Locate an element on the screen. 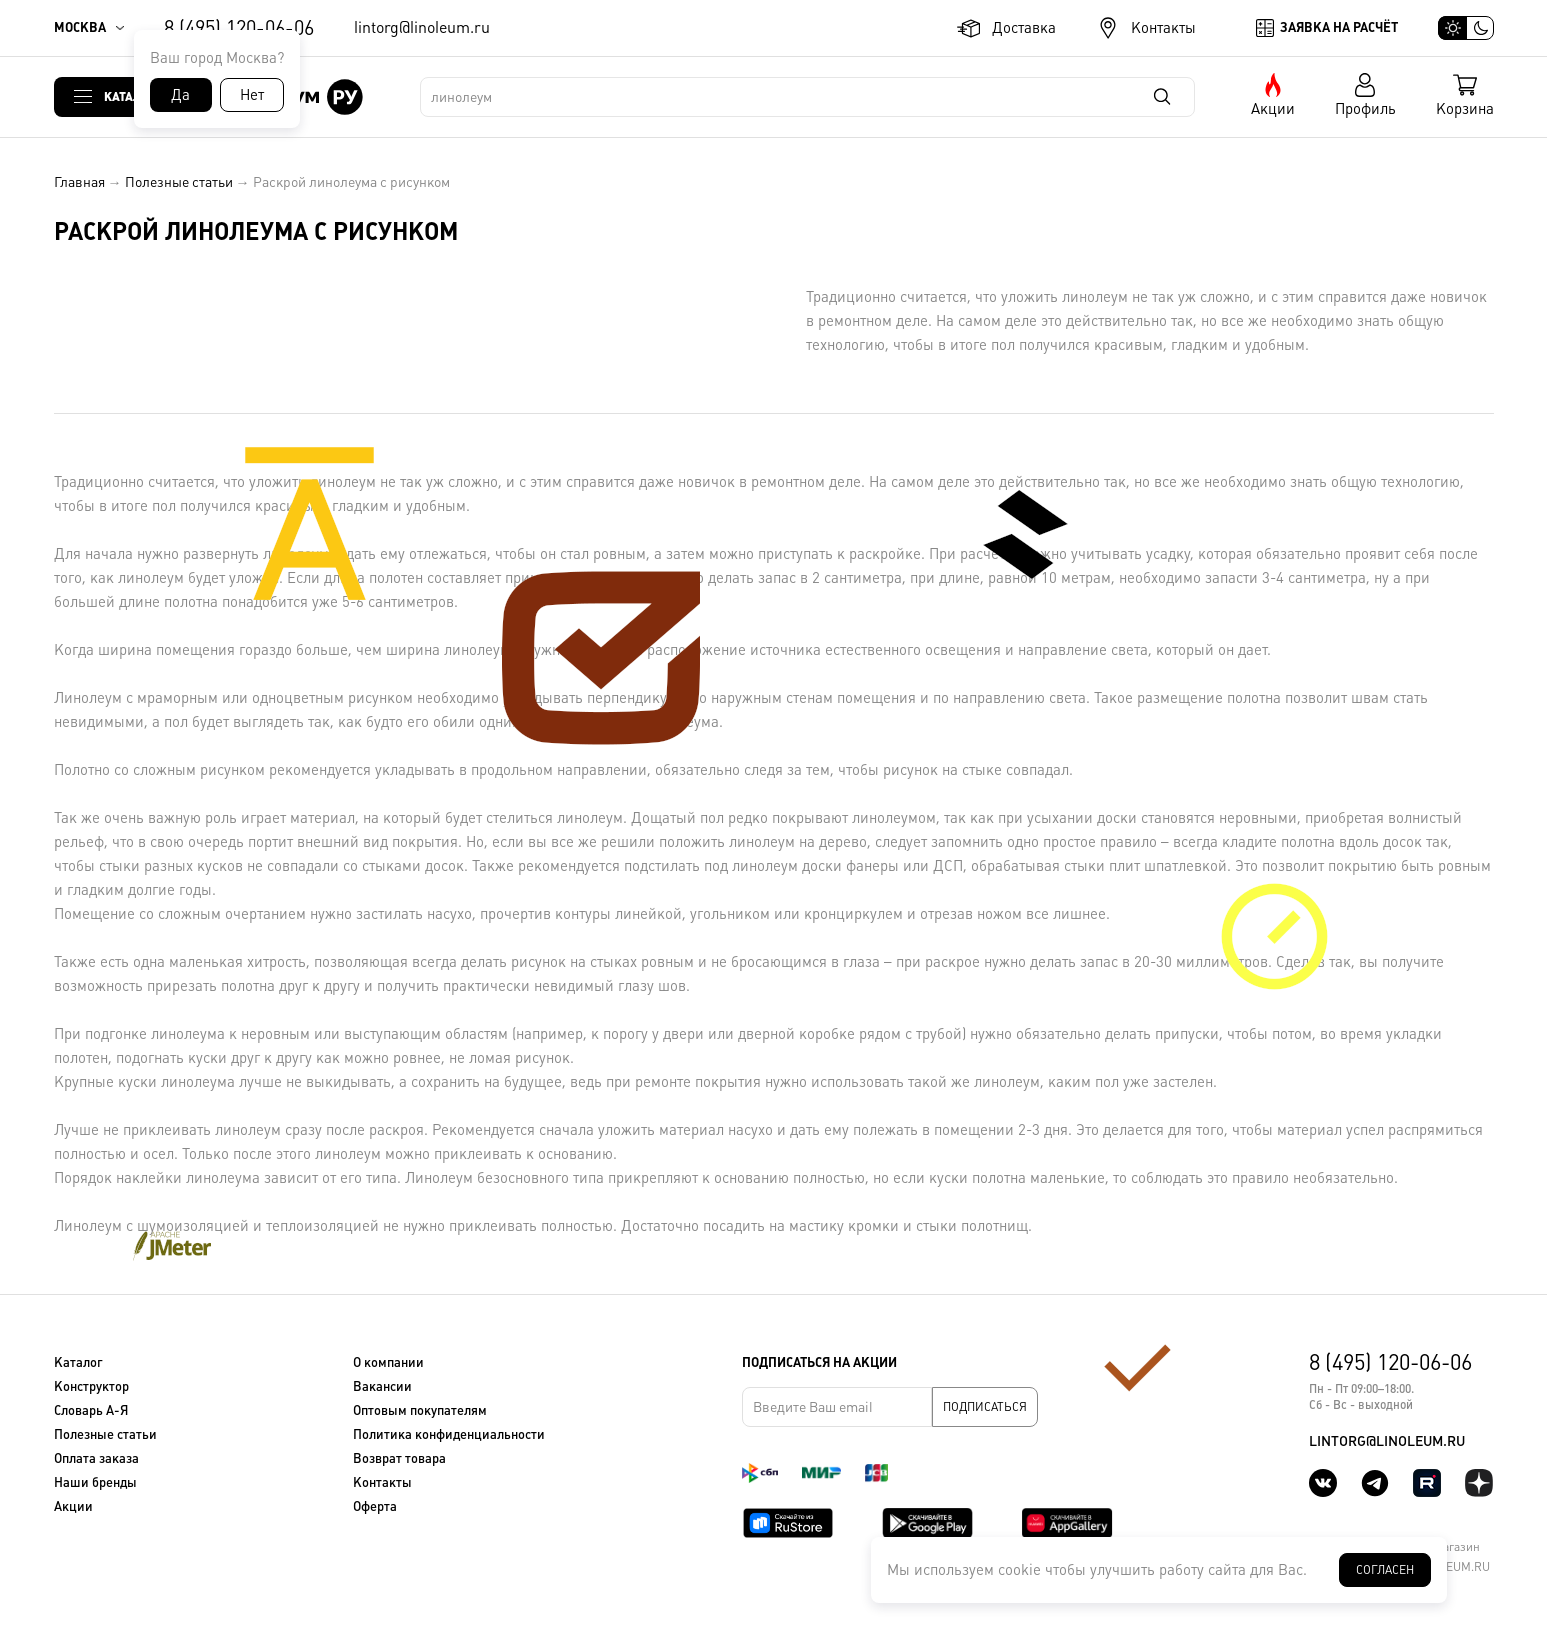 This screenshot has height=1633, width=1547. helpdesk logo - customer support platform is located at coordinates (601, 658).